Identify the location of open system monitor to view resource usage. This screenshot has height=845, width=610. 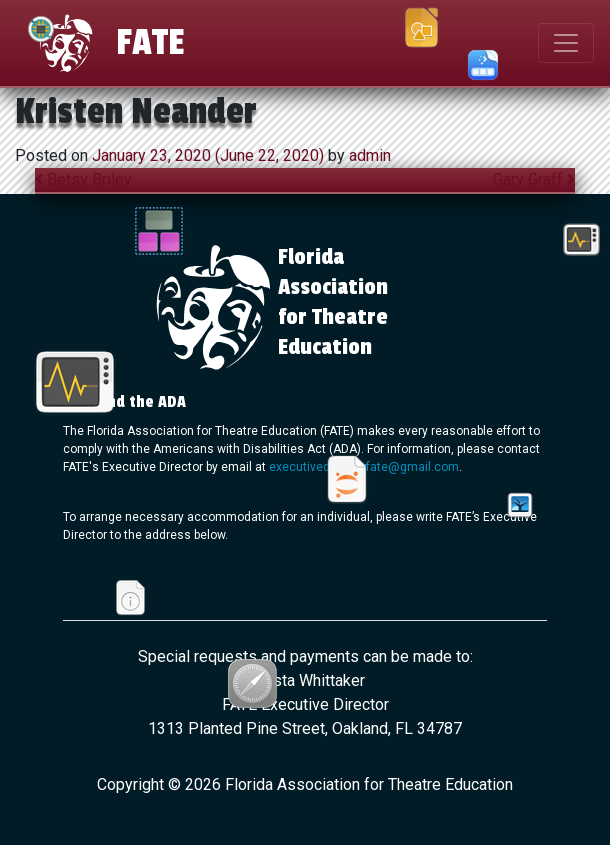
(75, 382).